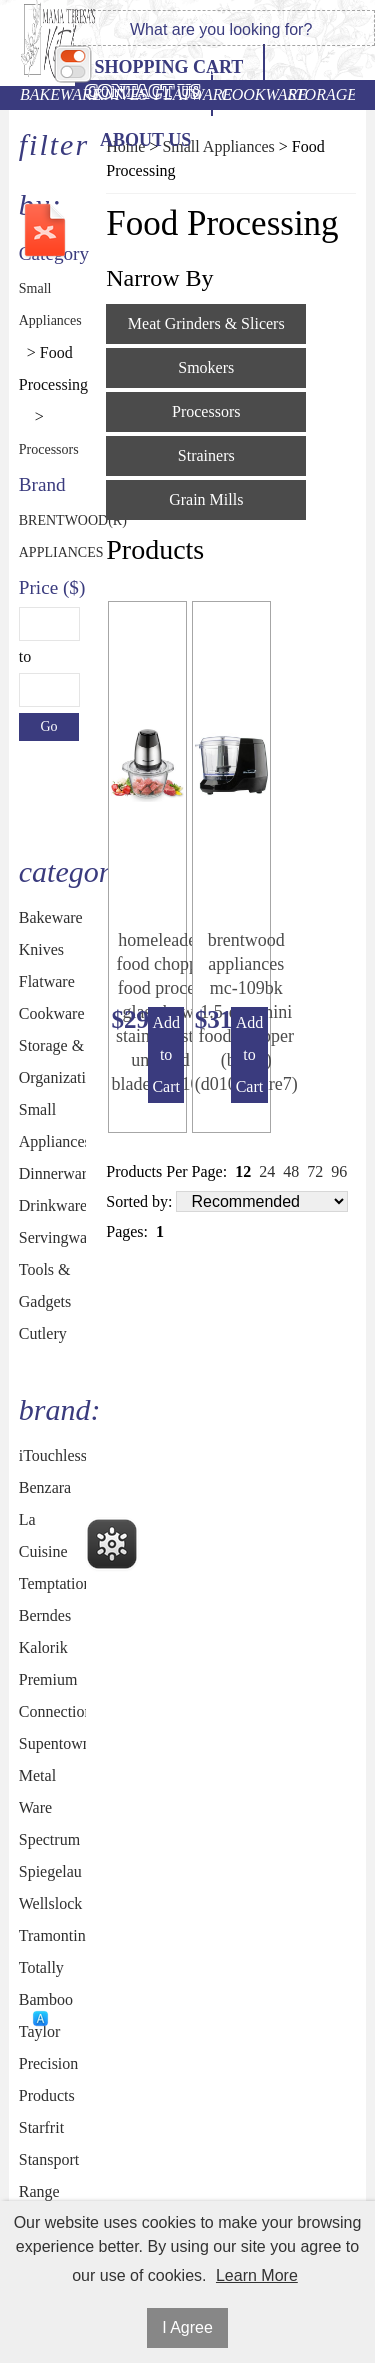  Describe the element at coordinates (112, 1544) in the screenshot. I see `open gnome mines game` at that location.